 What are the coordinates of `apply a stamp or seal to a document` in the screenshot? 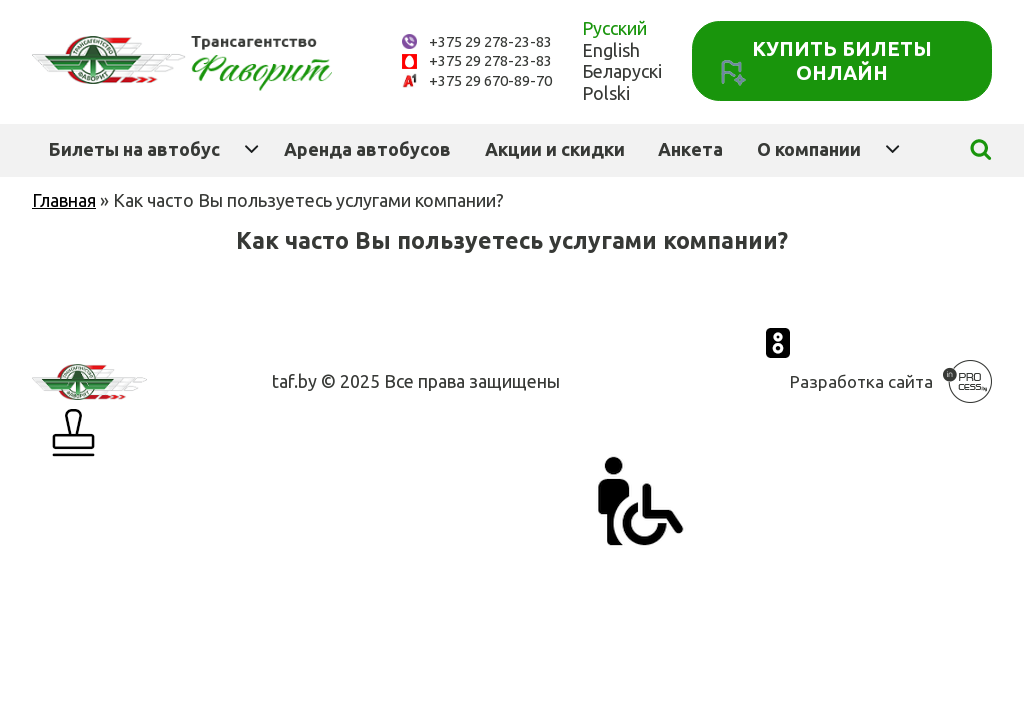 It's located at (73, 433).